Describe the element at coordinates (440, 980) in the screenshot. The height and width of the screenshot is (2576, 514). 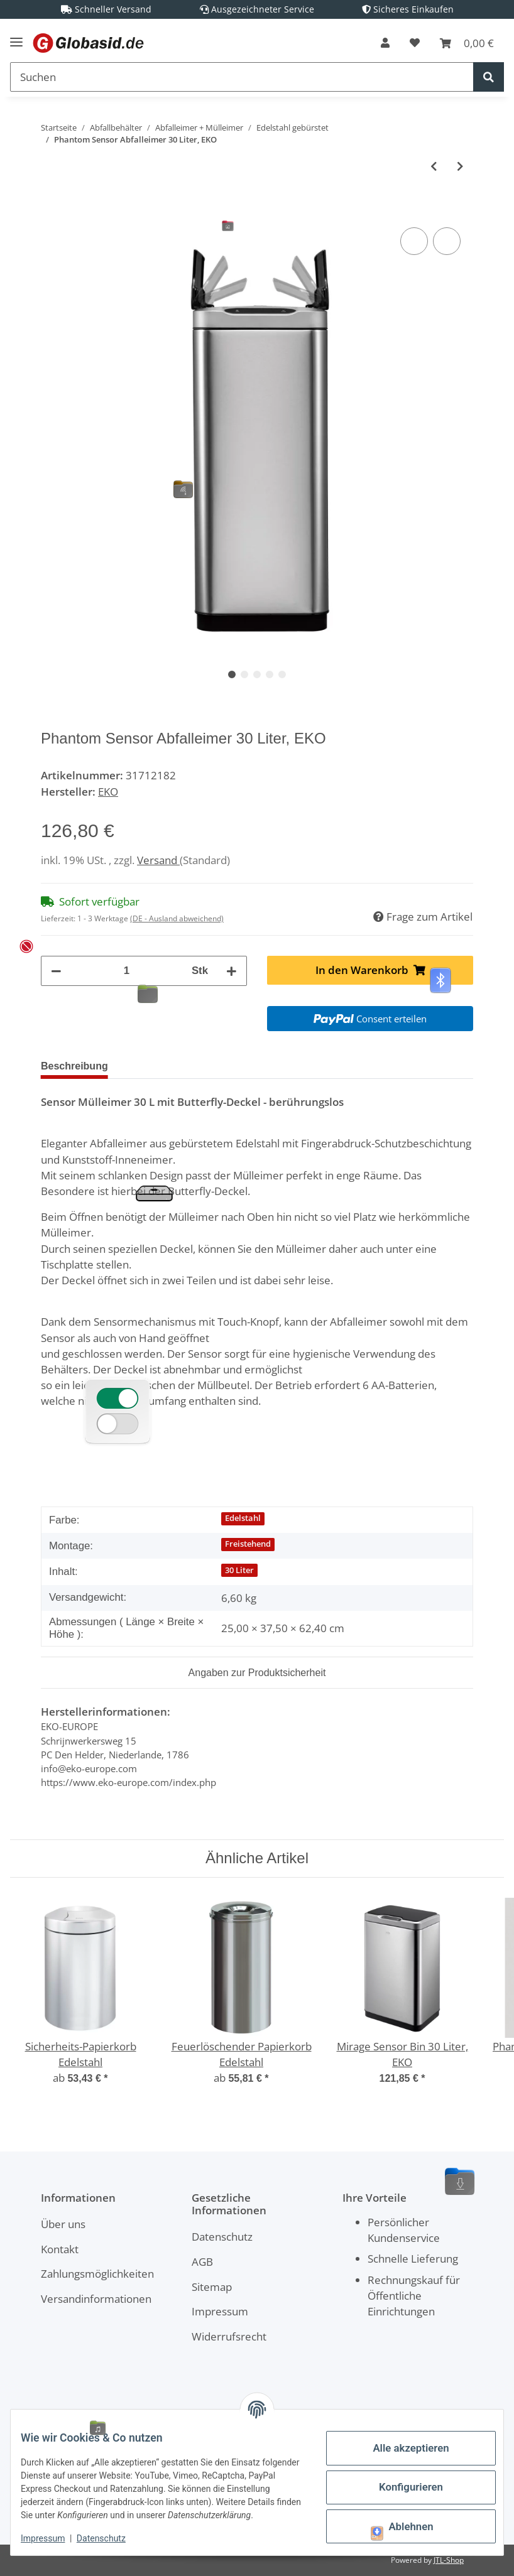
I see `indicates bluetooth is currently active and connected` at that location.